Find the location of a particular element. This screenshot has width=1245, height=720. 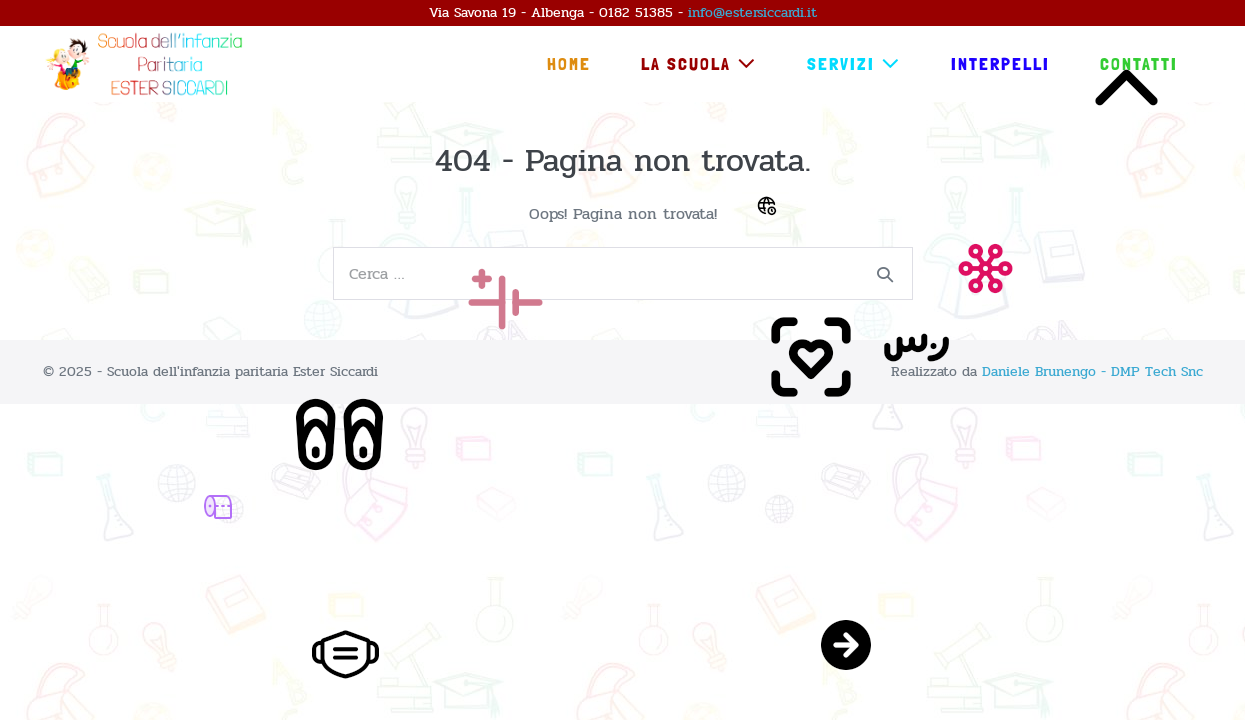

browse beach or summer footwear is located at coordinates (339, 434).